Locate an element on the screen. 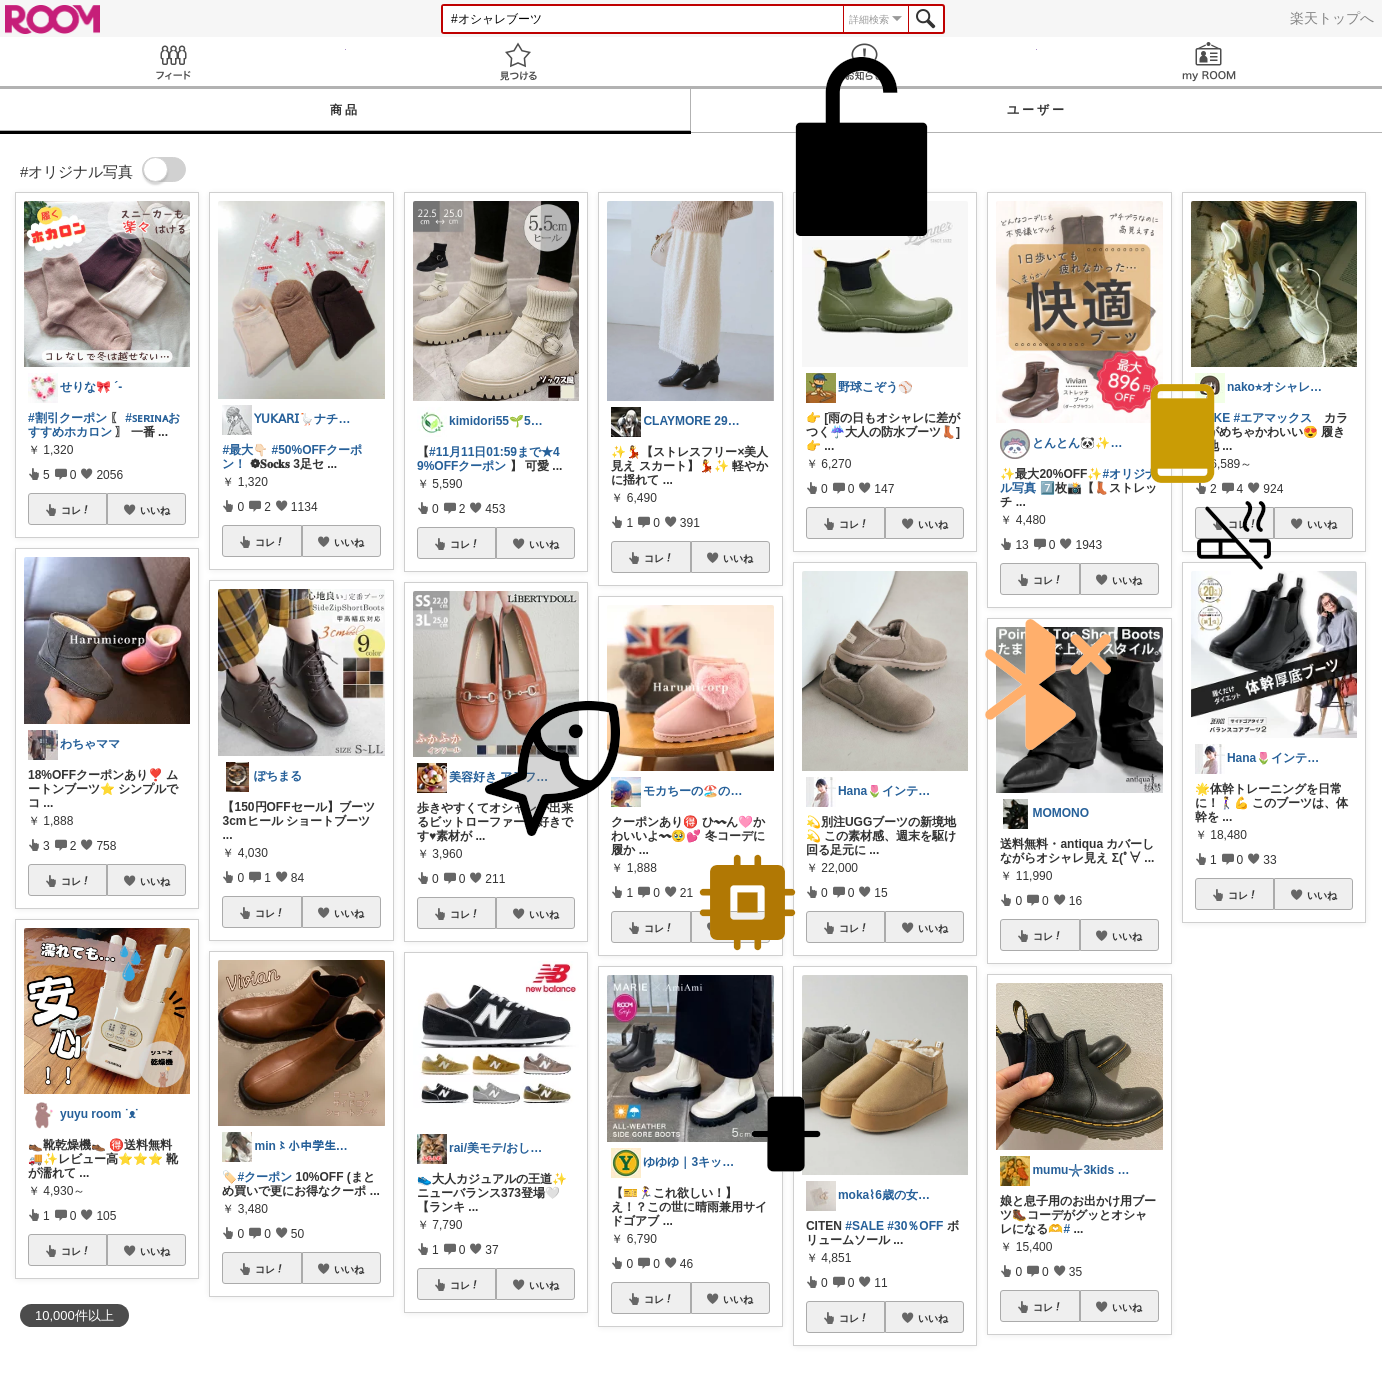 The image size is (1382, 1381). view mobile device settings is located at coordinates (1182, 433).